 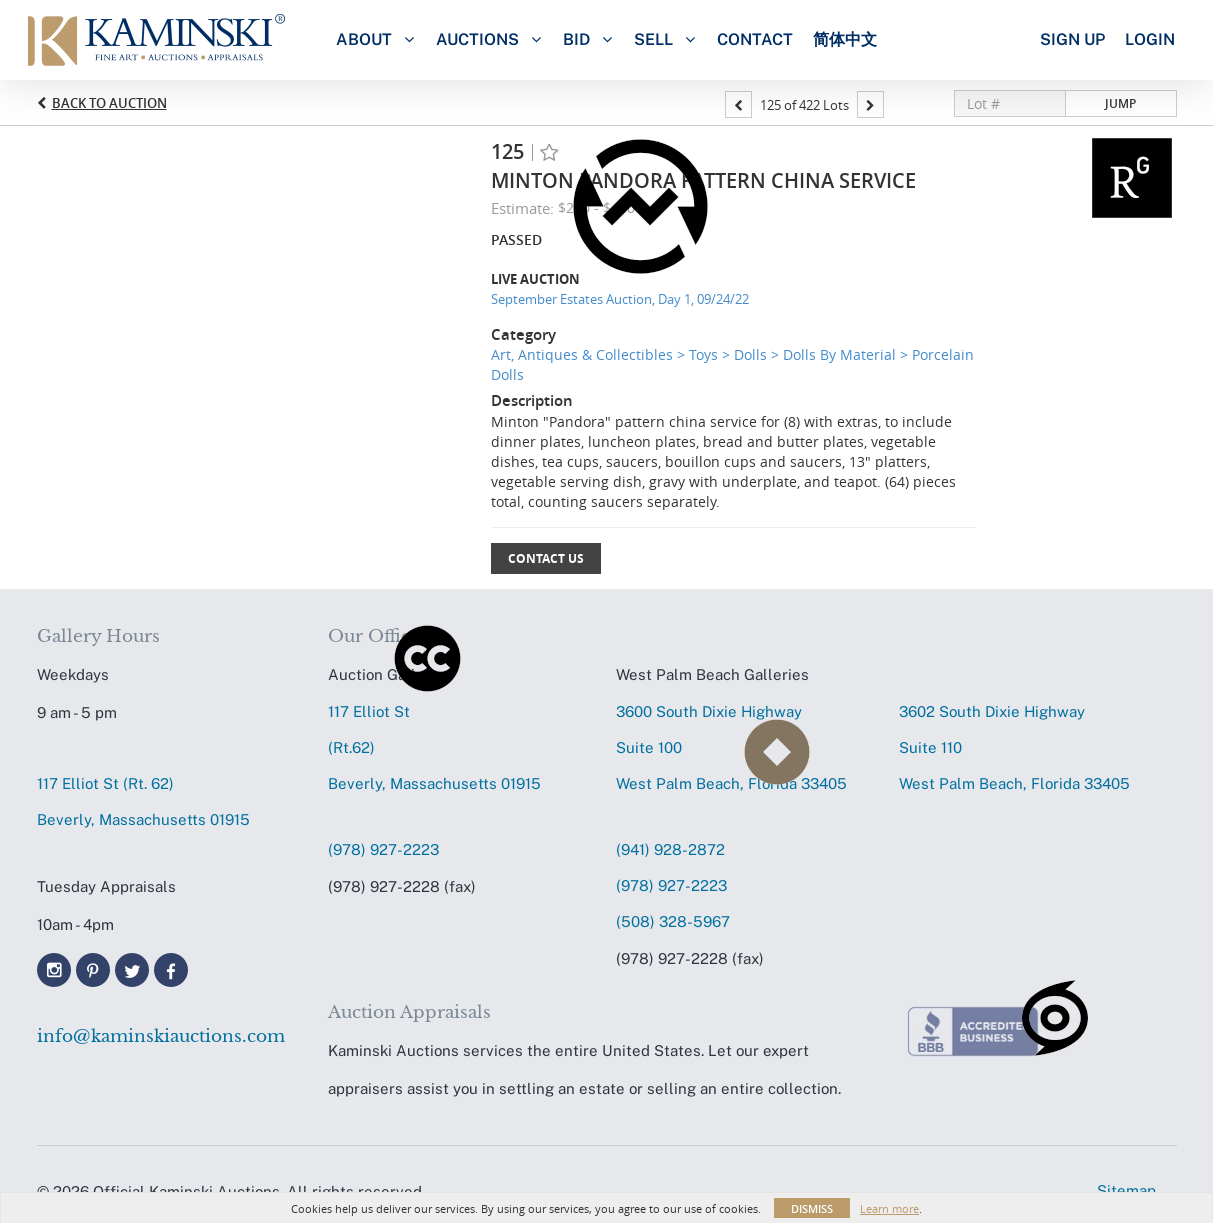 I want to click on exchange or convert funds, so click(x=640, y=206).